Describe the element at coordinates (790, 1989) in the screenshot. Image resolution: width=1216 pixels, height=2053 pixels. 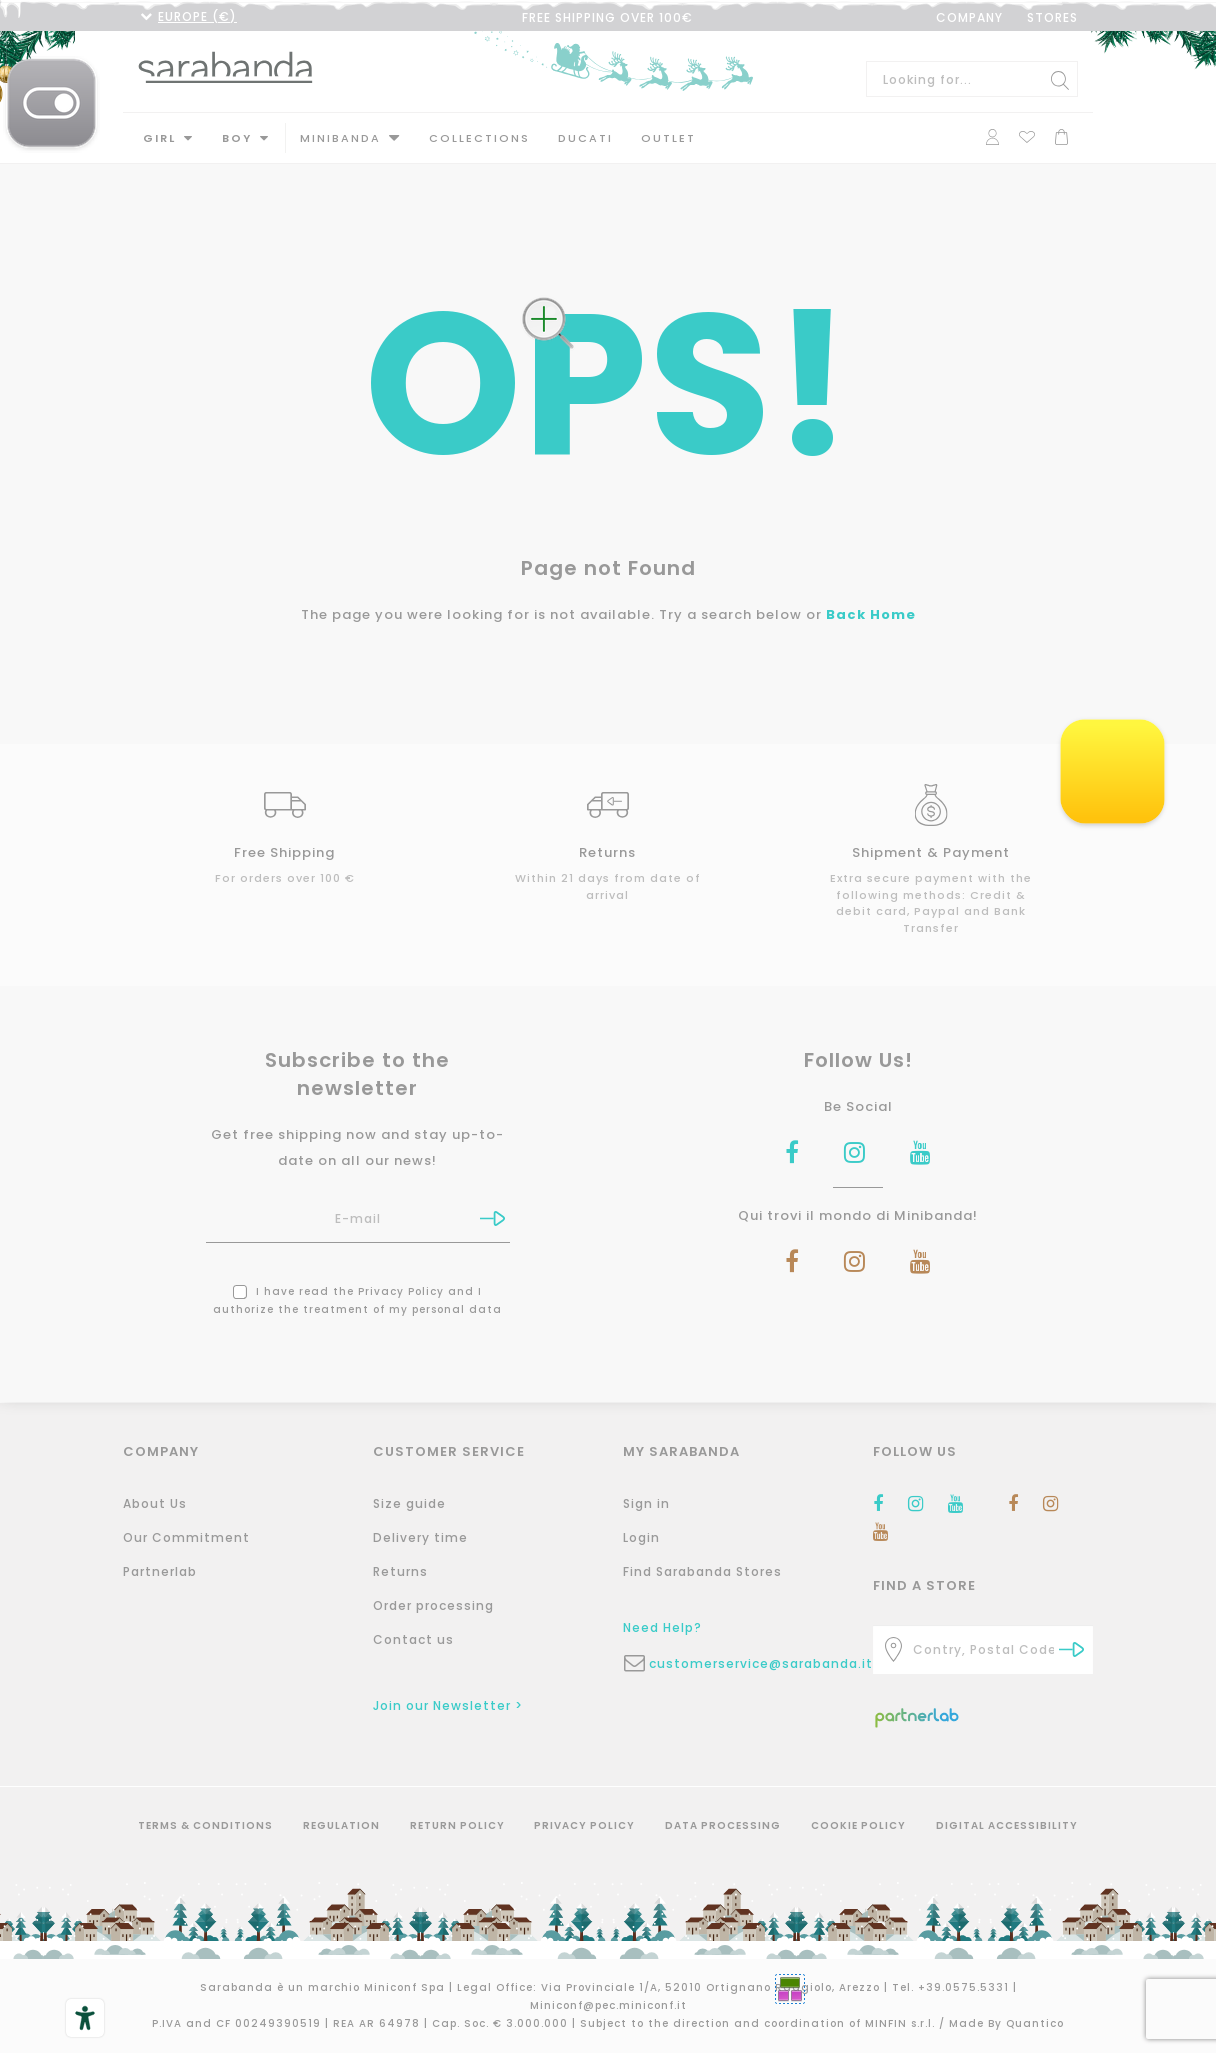
I see `select all items in the current view` at that location.